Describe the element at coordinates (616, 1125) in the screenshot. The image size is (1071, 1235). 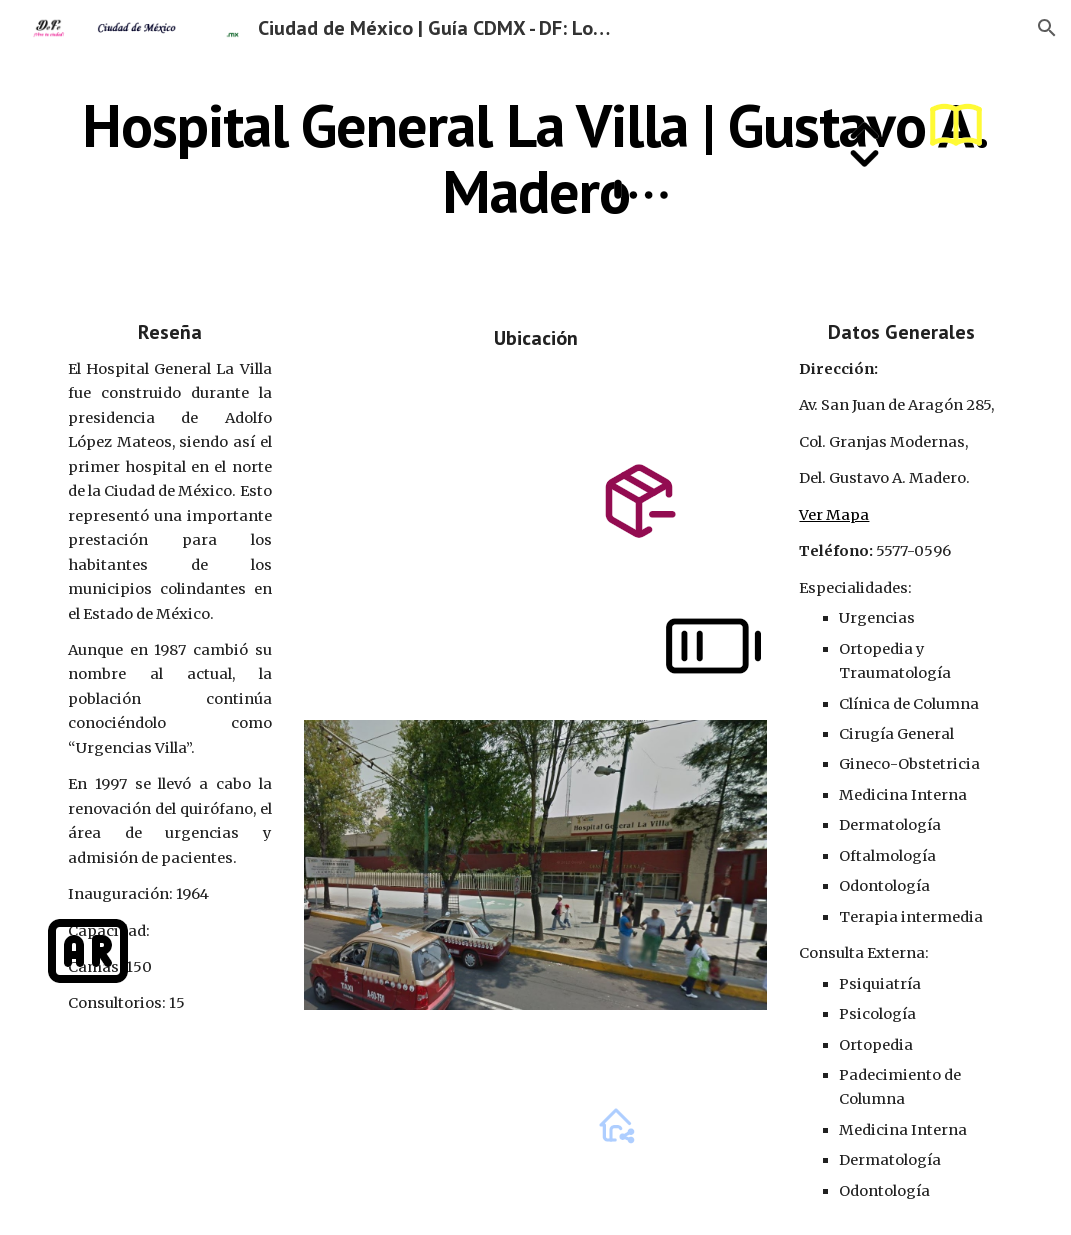
I see `share your home address or location` at that location.